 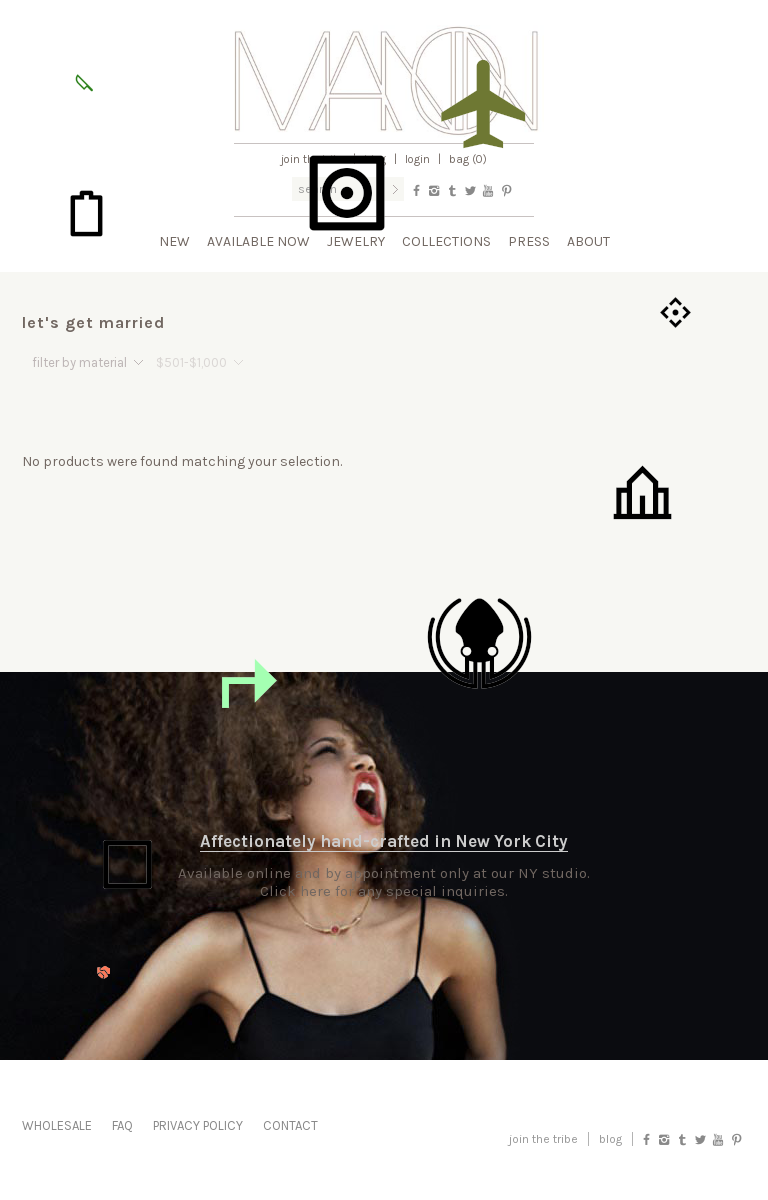 I want to click on indicates low battery level, so click(x=86, y=213).